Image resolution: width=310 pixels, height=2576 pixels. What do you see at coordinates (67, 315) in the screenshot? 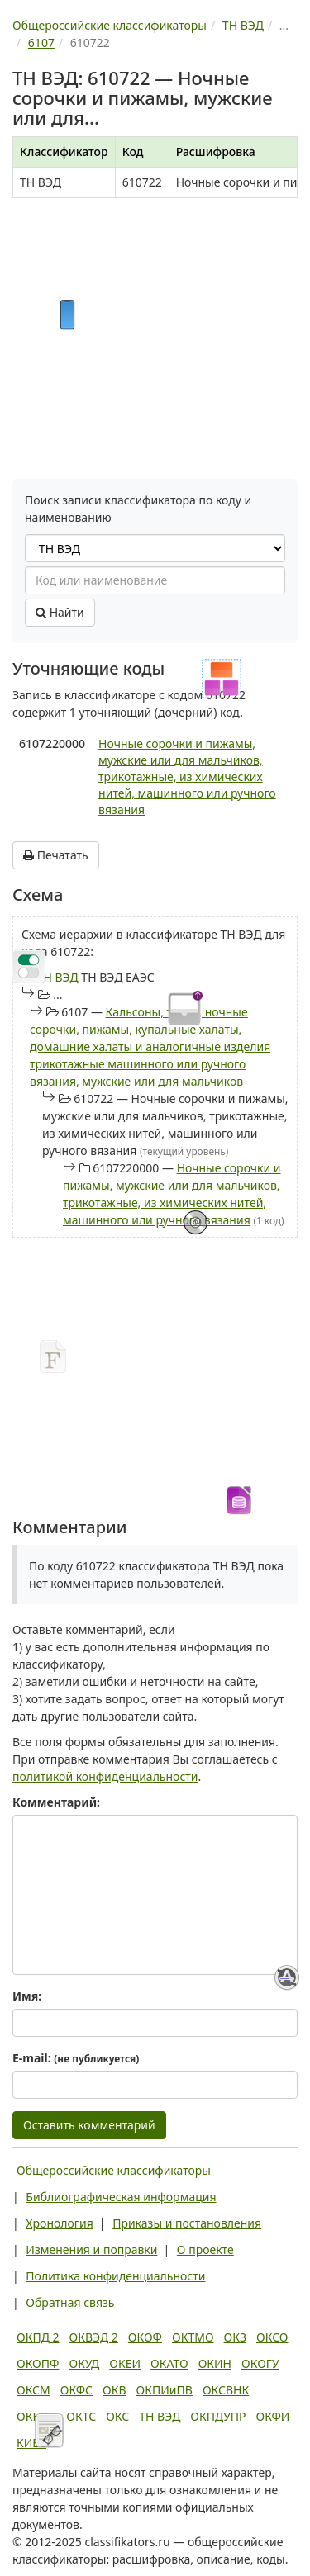
I see `iPhone 14 device icon` at bounding box center [67, 315].